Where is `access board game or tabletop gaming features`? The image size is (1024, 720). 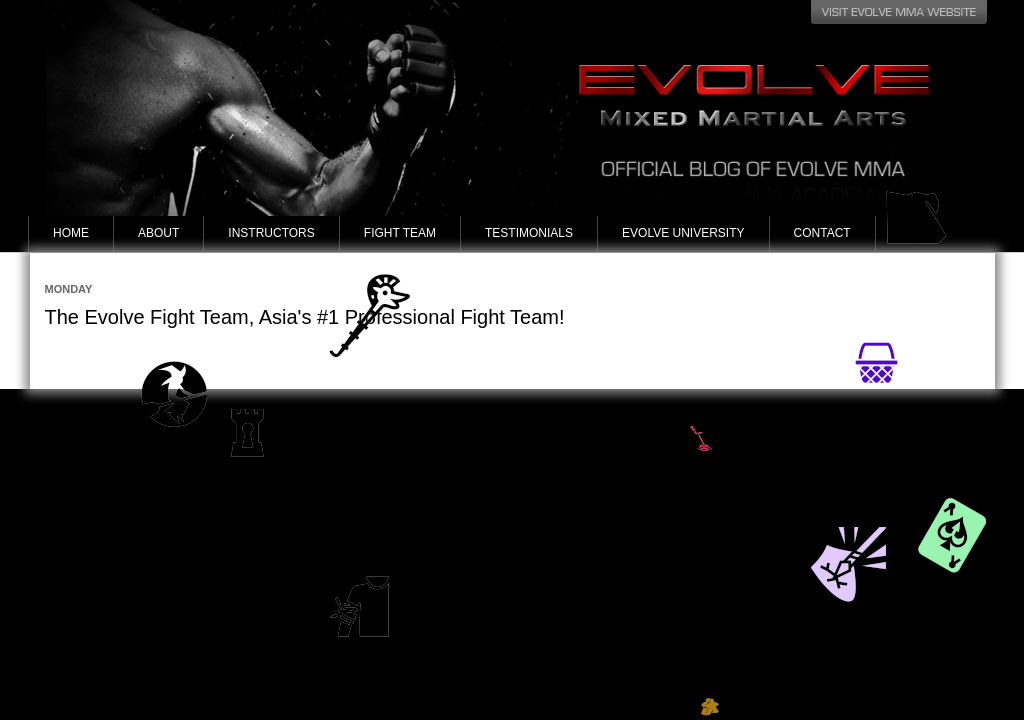 access board game or tabletop gaming features is located at coordinates (710, 707).